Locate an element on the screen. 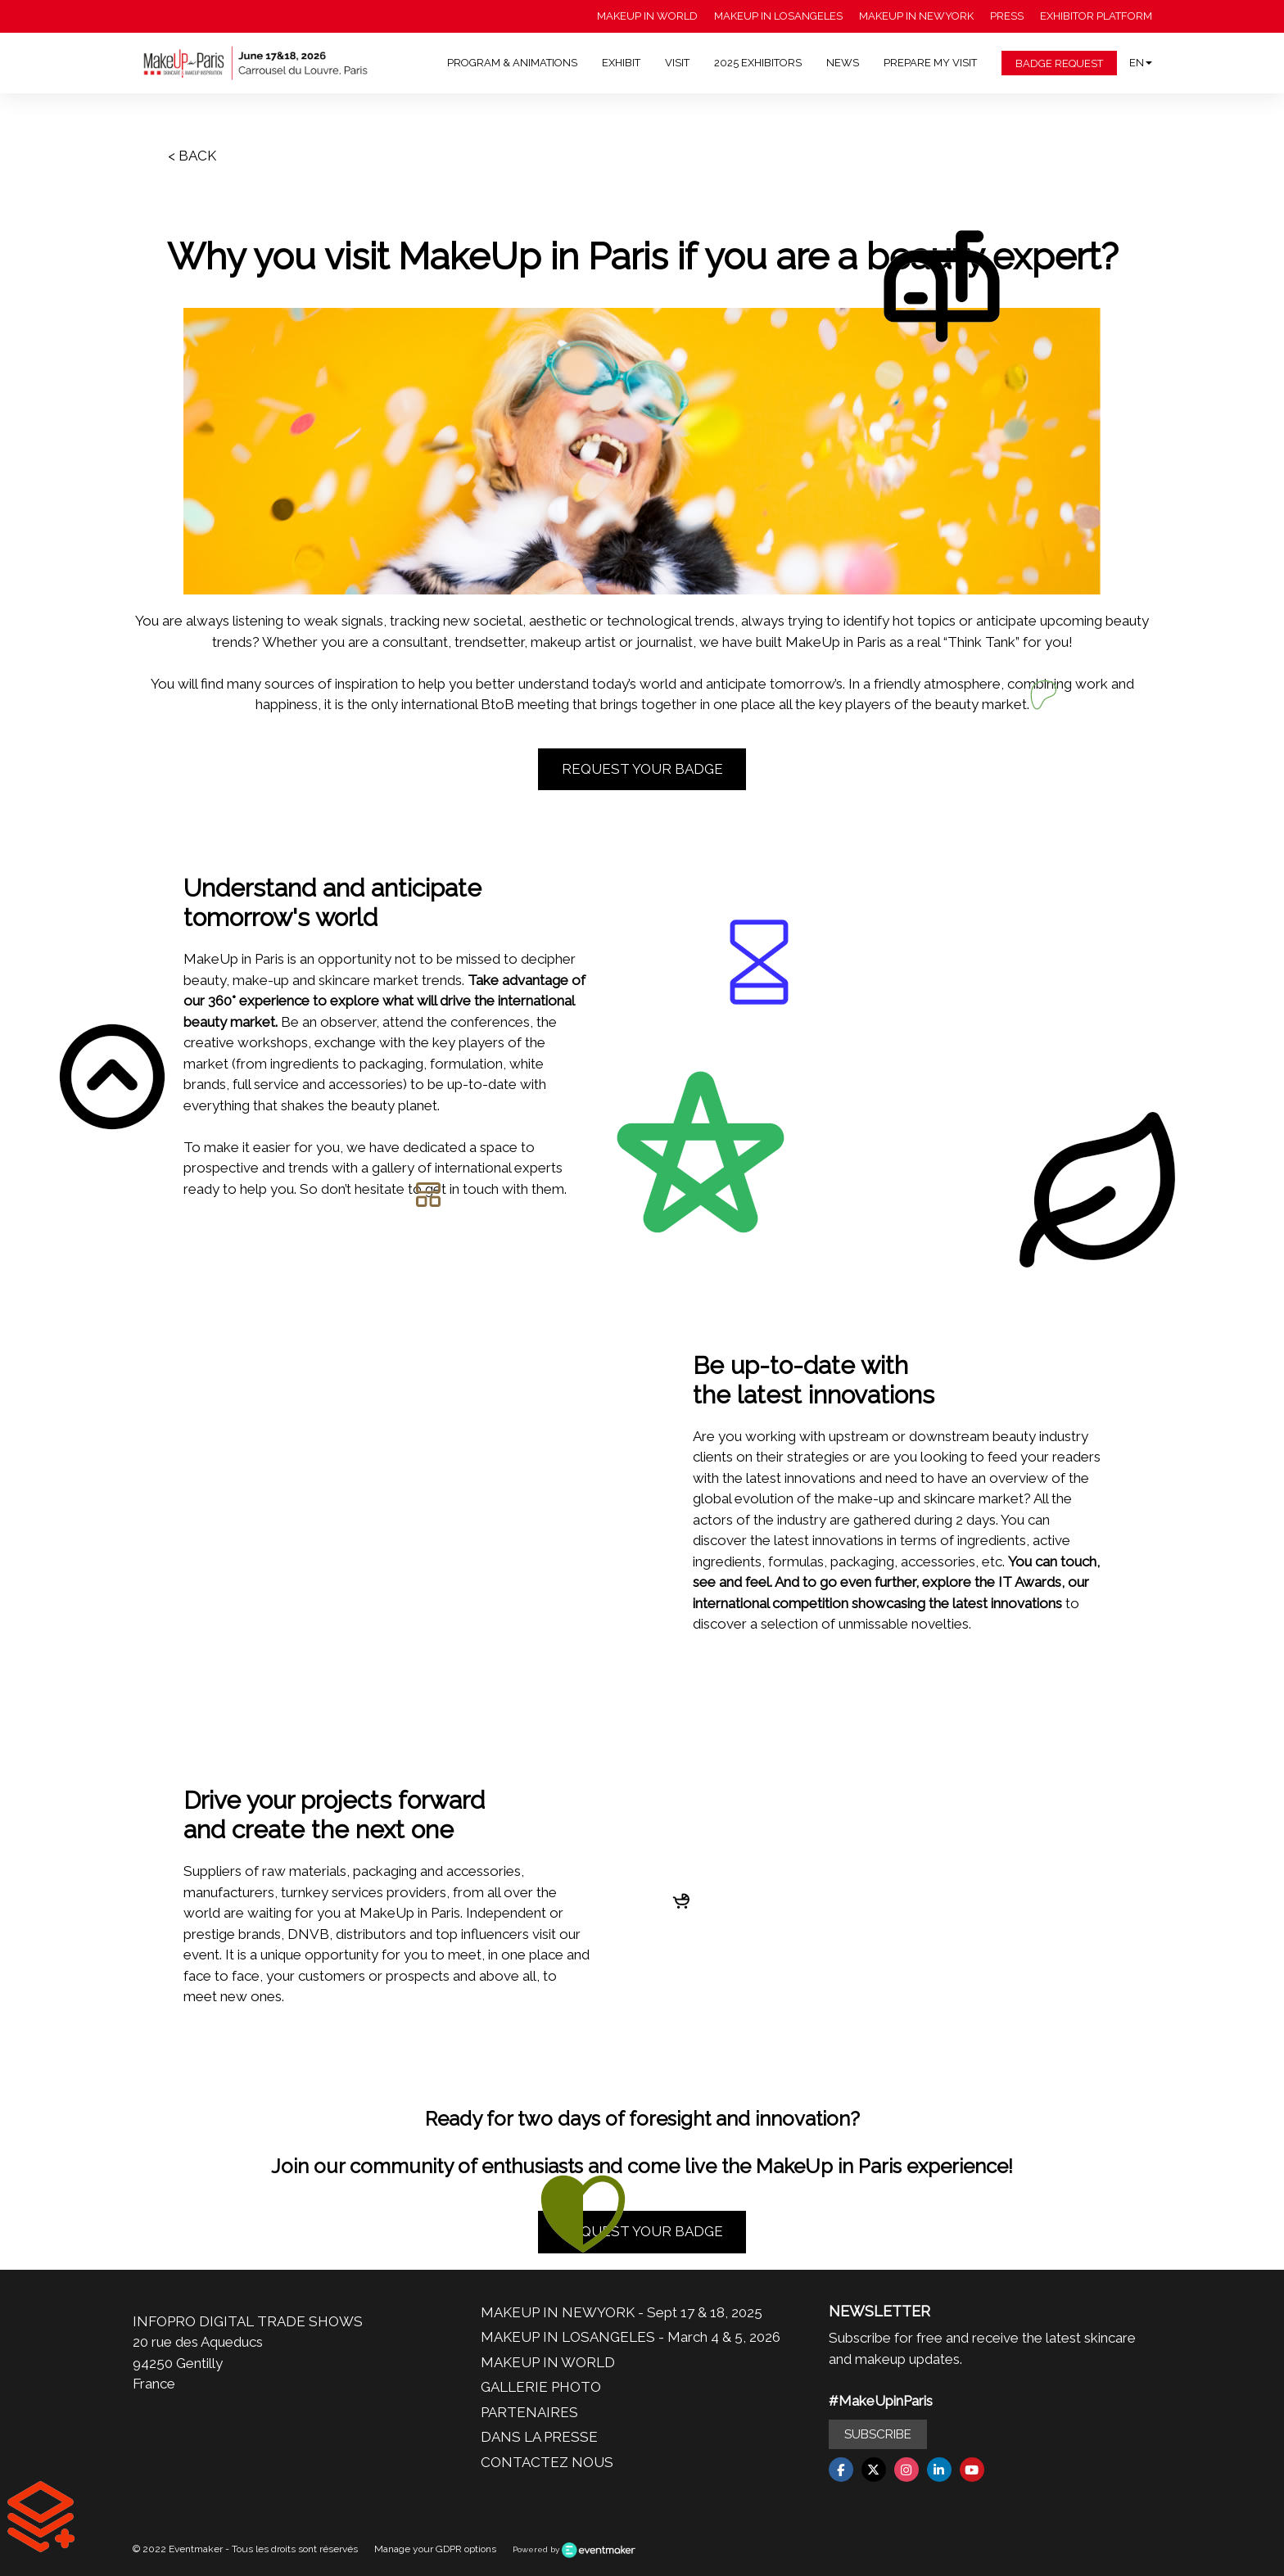 The width and height of the screenshot is (1284, 2576). scroll to top of page is located at coordinates (112, 1077).